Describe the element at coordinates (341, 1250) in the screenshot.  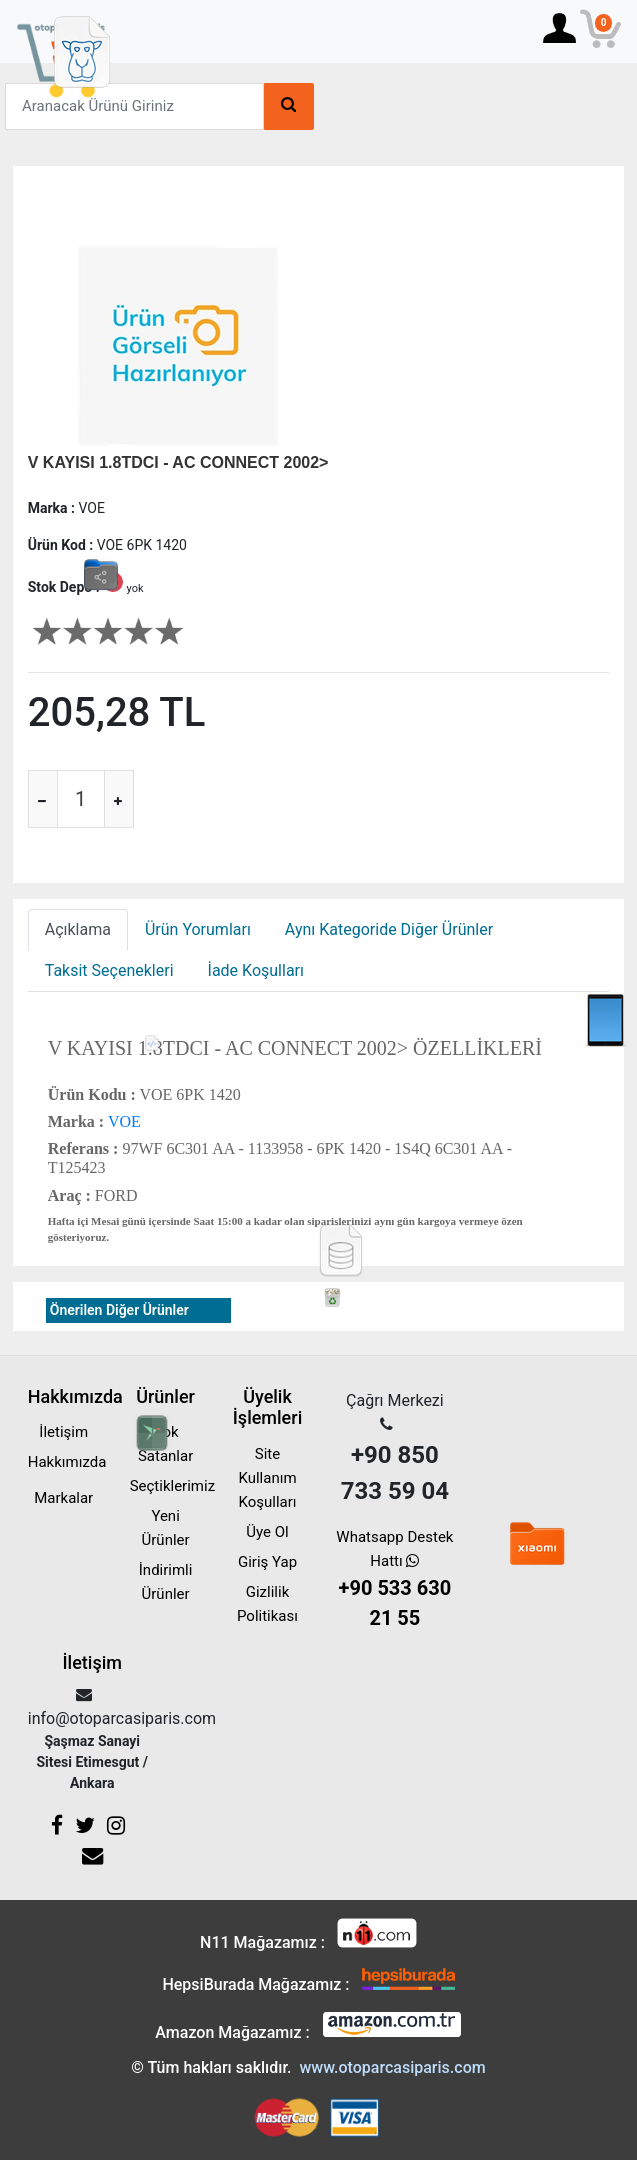
I see `open a SQL database file` at that location.